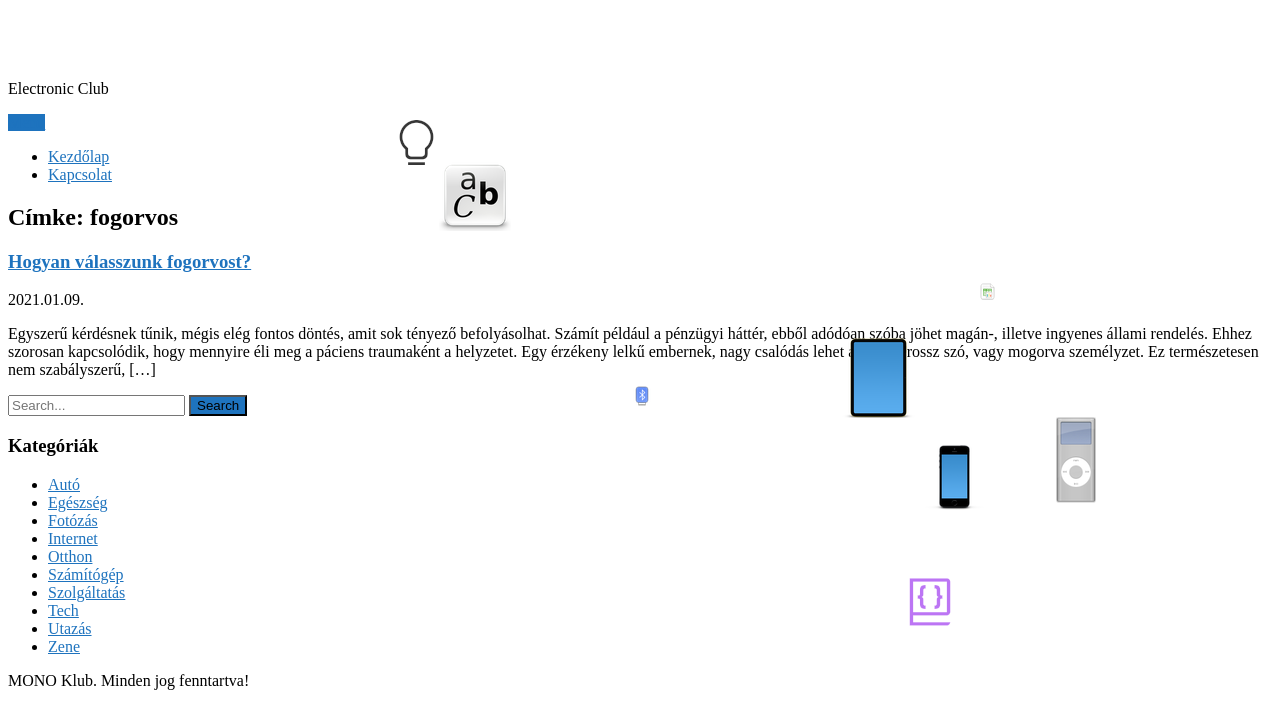 This screenshot has height=720, width=1280. What do you see at coordinates (475, 195) in the screenshot?
I see `adjust font settings for your desktop` at bounding box center [475, 195].